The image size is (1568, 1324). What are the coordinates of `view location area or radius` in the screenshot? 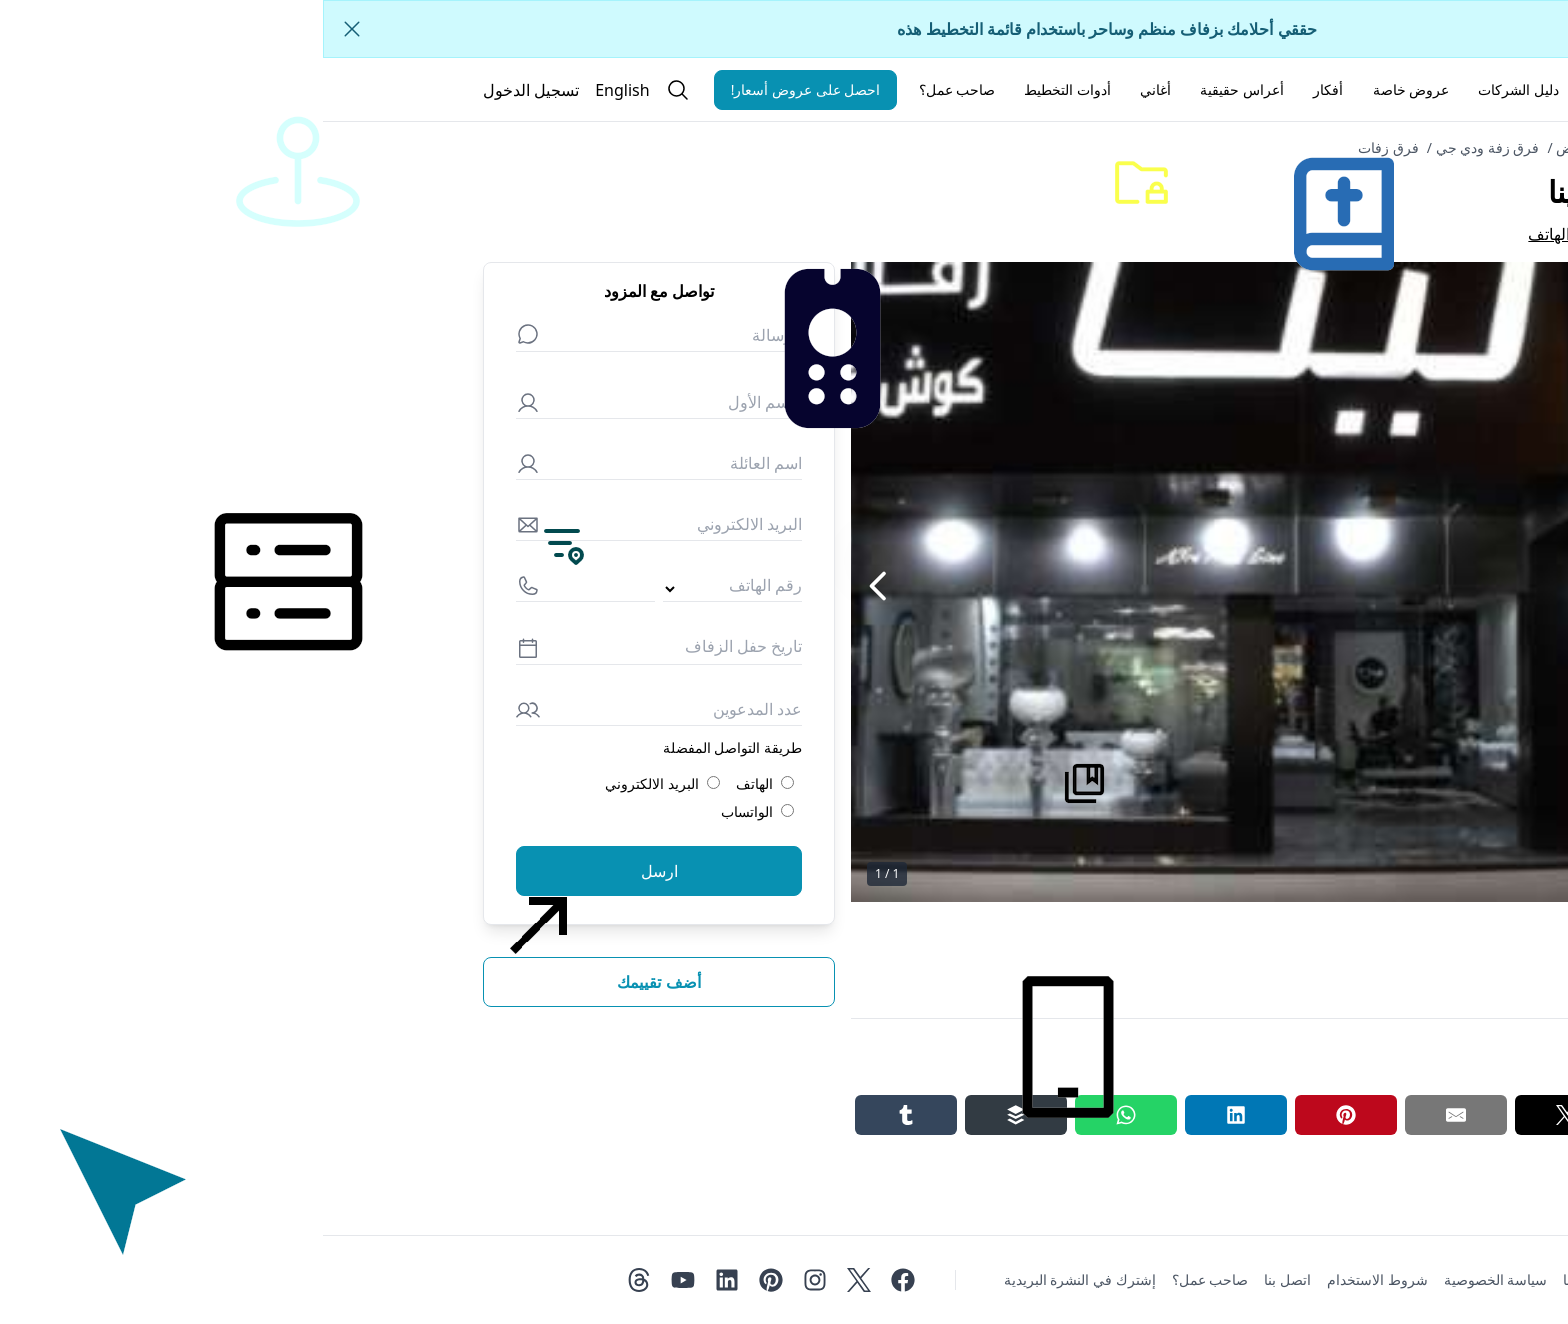 It's located at (298, 174).